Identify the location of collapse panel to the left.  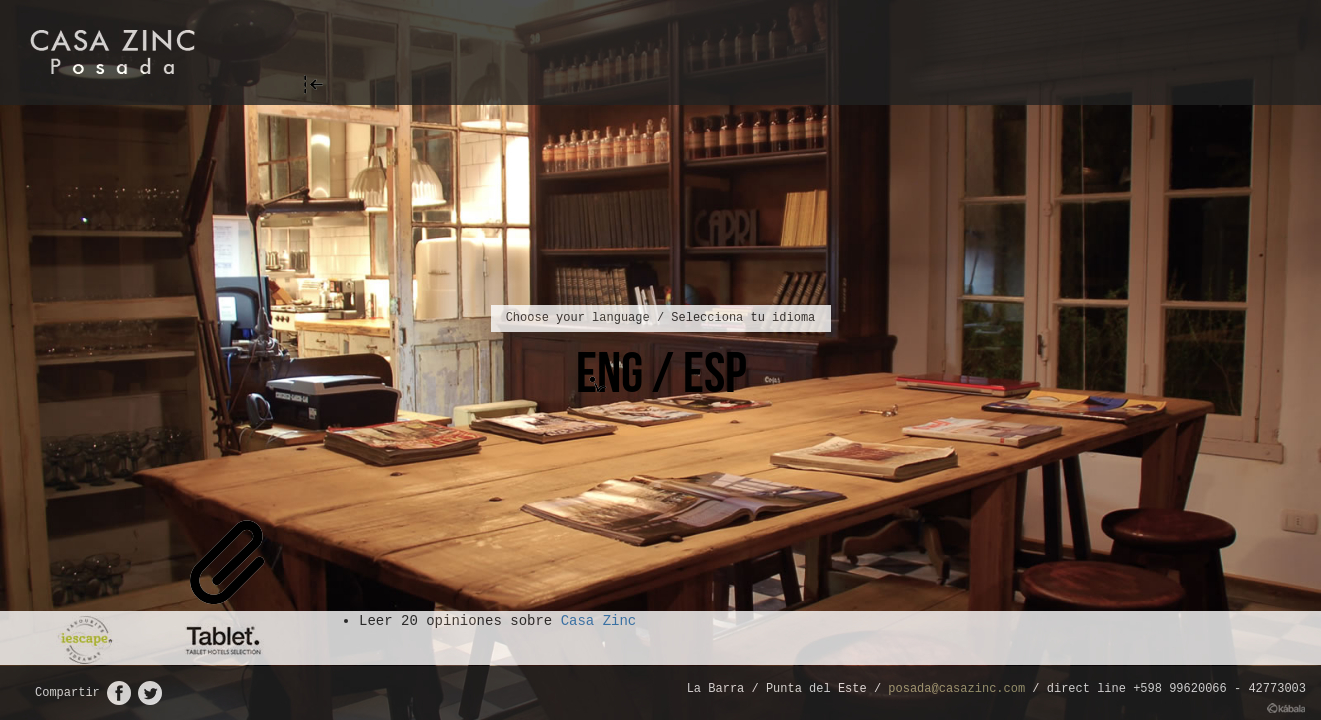
(313, 84).